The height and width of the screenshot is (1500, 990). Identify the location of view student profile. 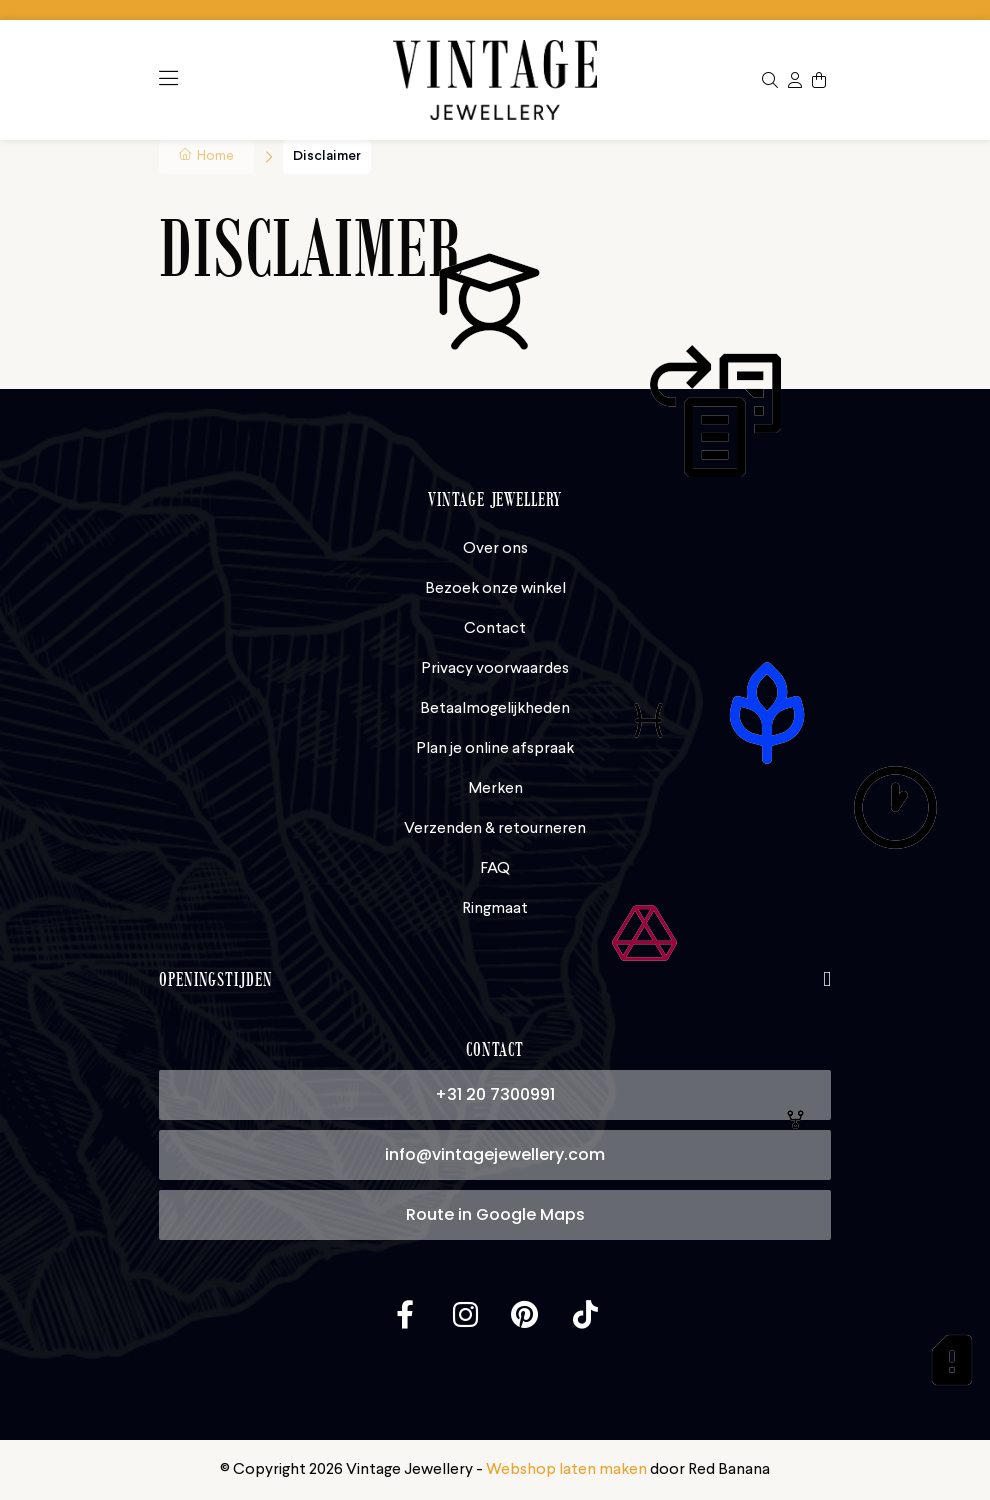
(489, 303).